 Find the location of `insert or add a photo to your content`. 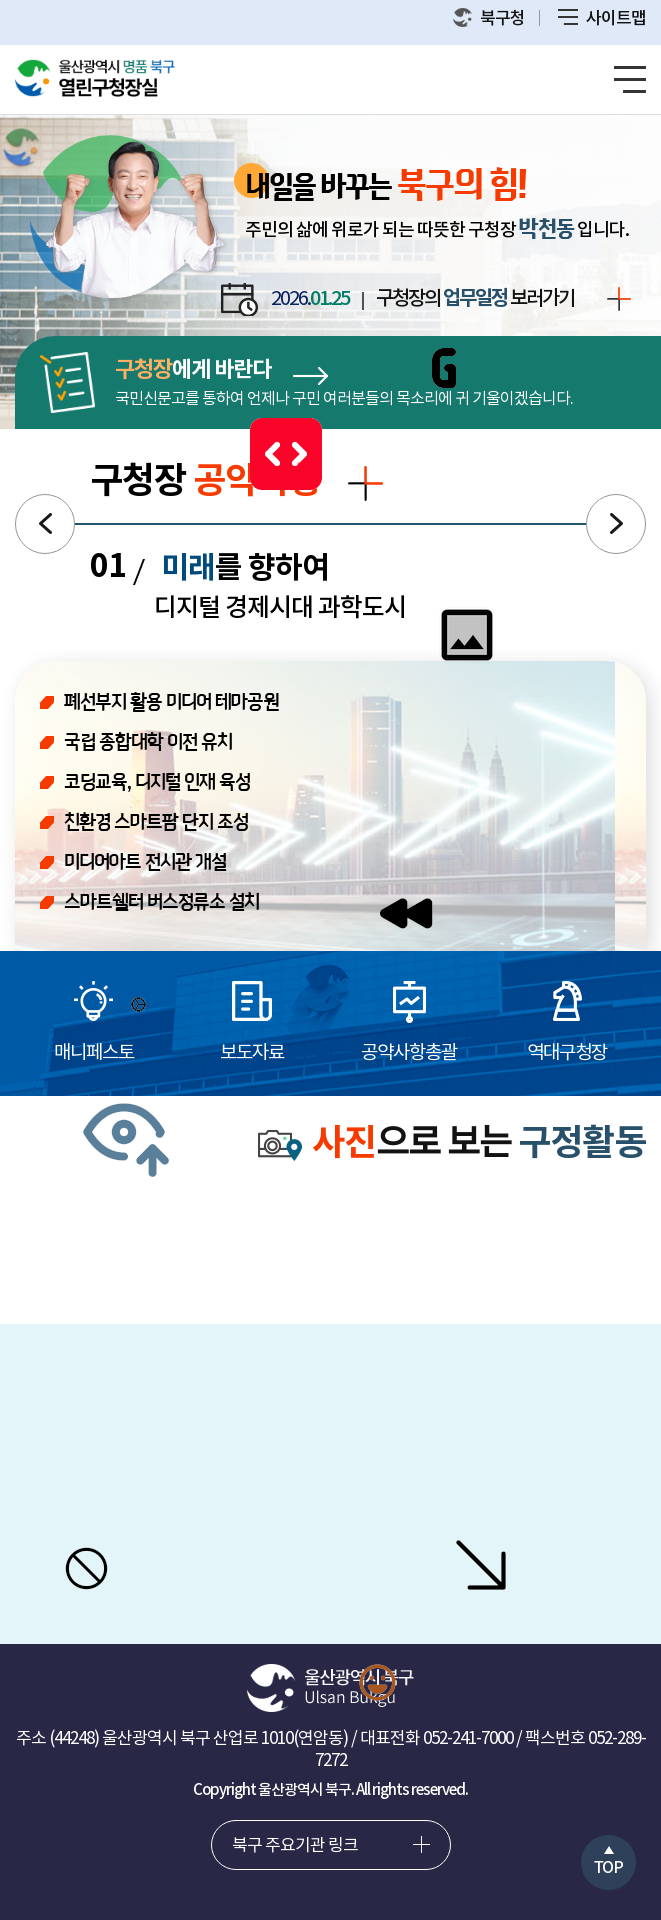

insert or add a photo to your content is located at coordinates (467, 635).